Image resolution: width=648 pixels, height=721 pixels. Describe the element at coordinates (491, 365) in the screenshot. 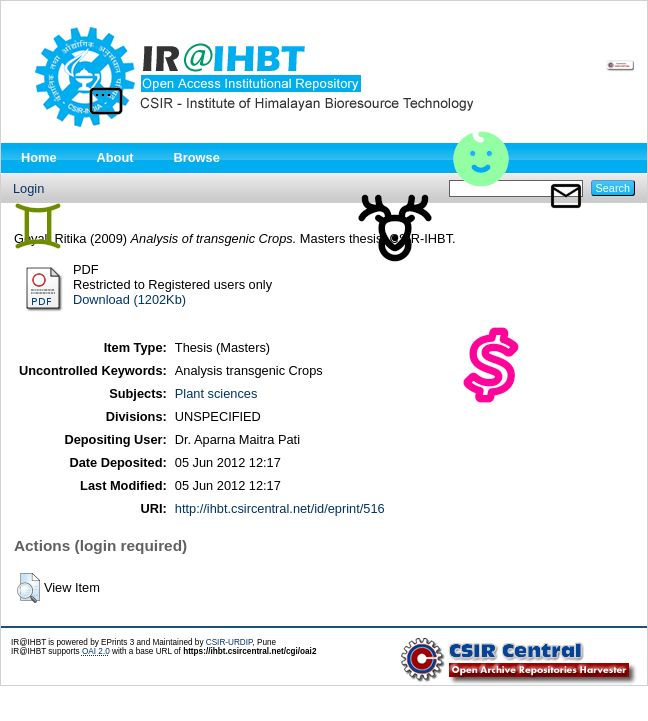

I see `open Cash App` at that location.